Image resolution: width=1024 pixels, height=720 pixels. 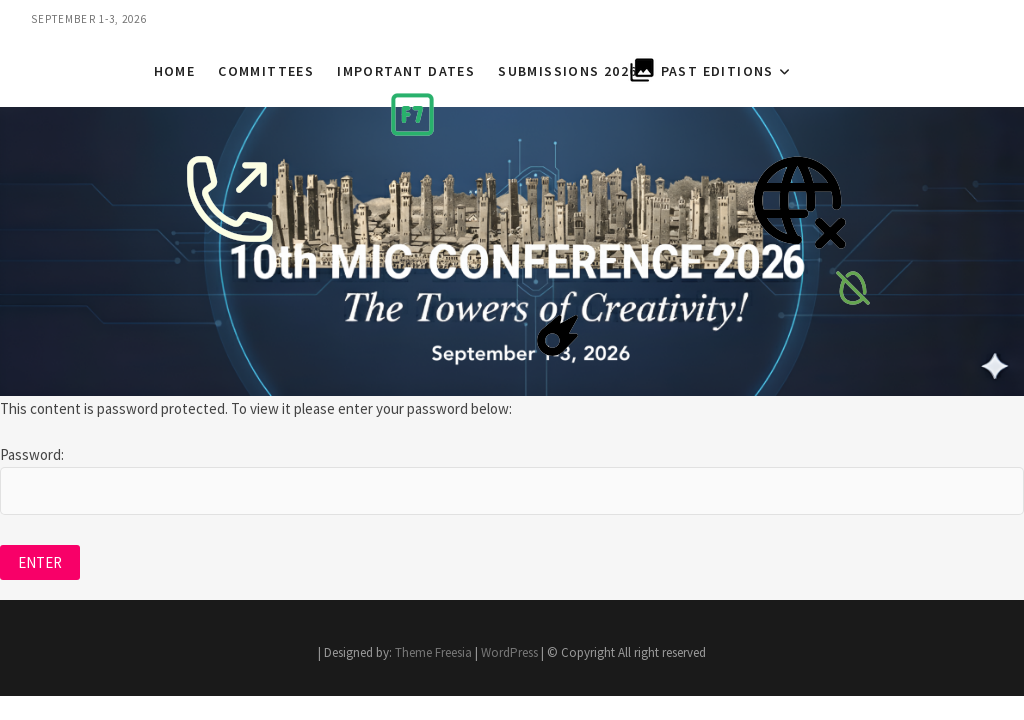 What do you see at coordinates (642, 70) in the screenshot?
I see `view photo collections or albums` at bounding box center [642, 70].